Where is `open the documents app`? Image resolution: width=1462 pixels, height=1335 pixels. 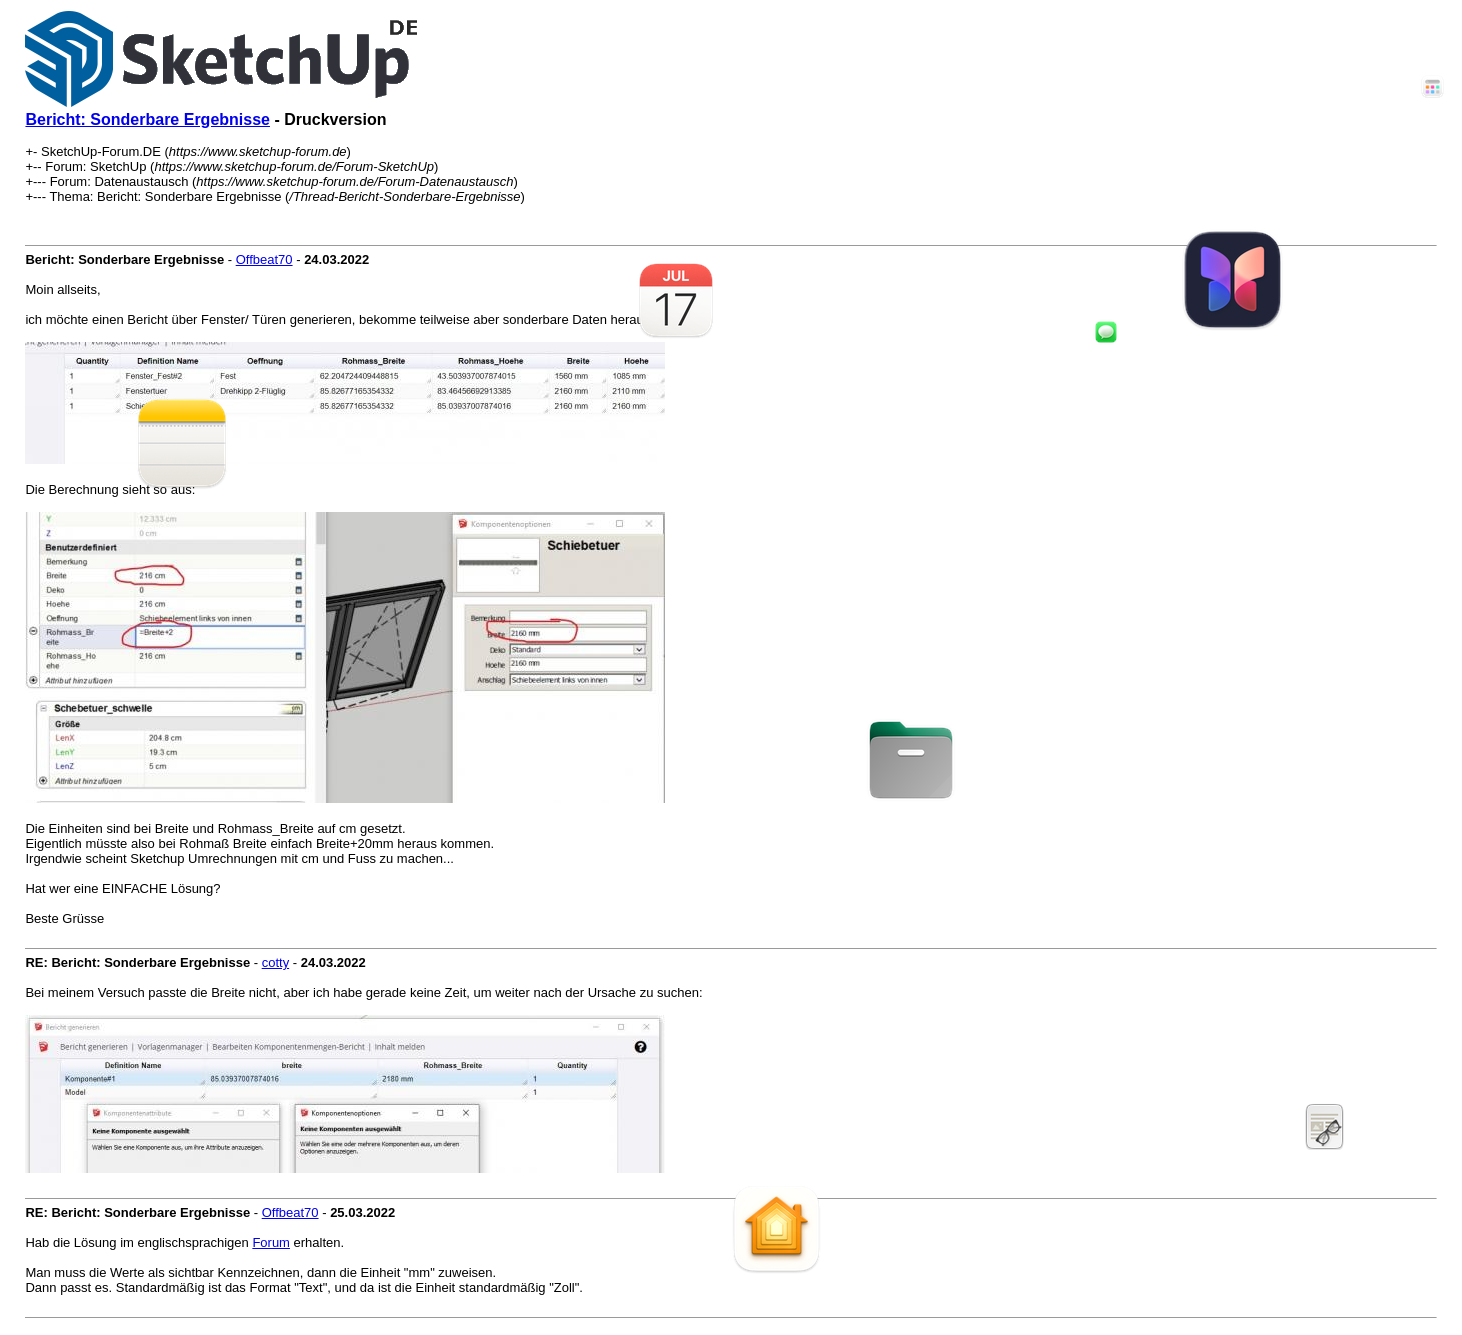 open the documents app is located at coordinates (1324, 1126).